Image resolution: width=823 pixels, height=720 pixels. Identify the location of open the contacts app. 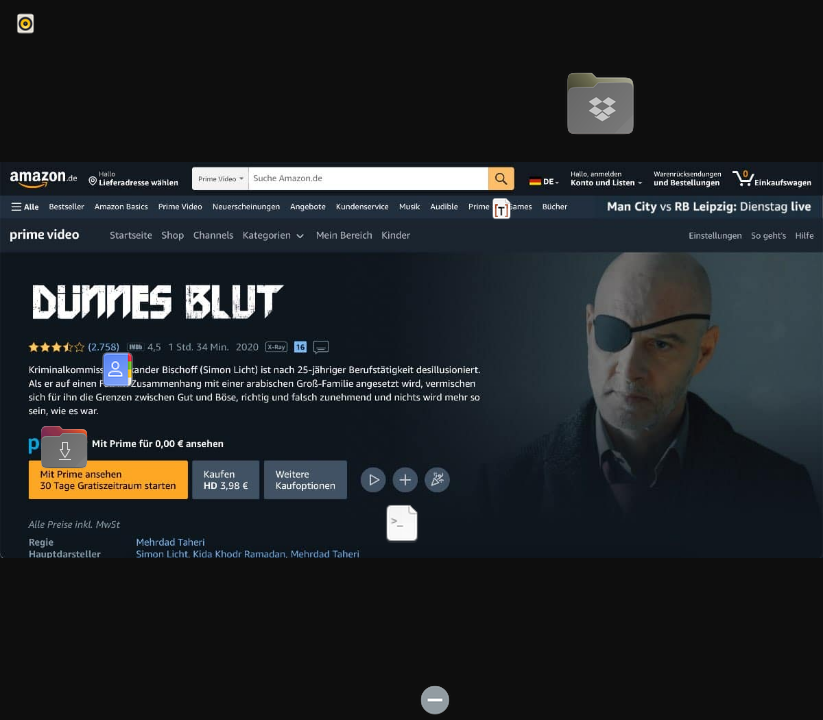
(117, 369).